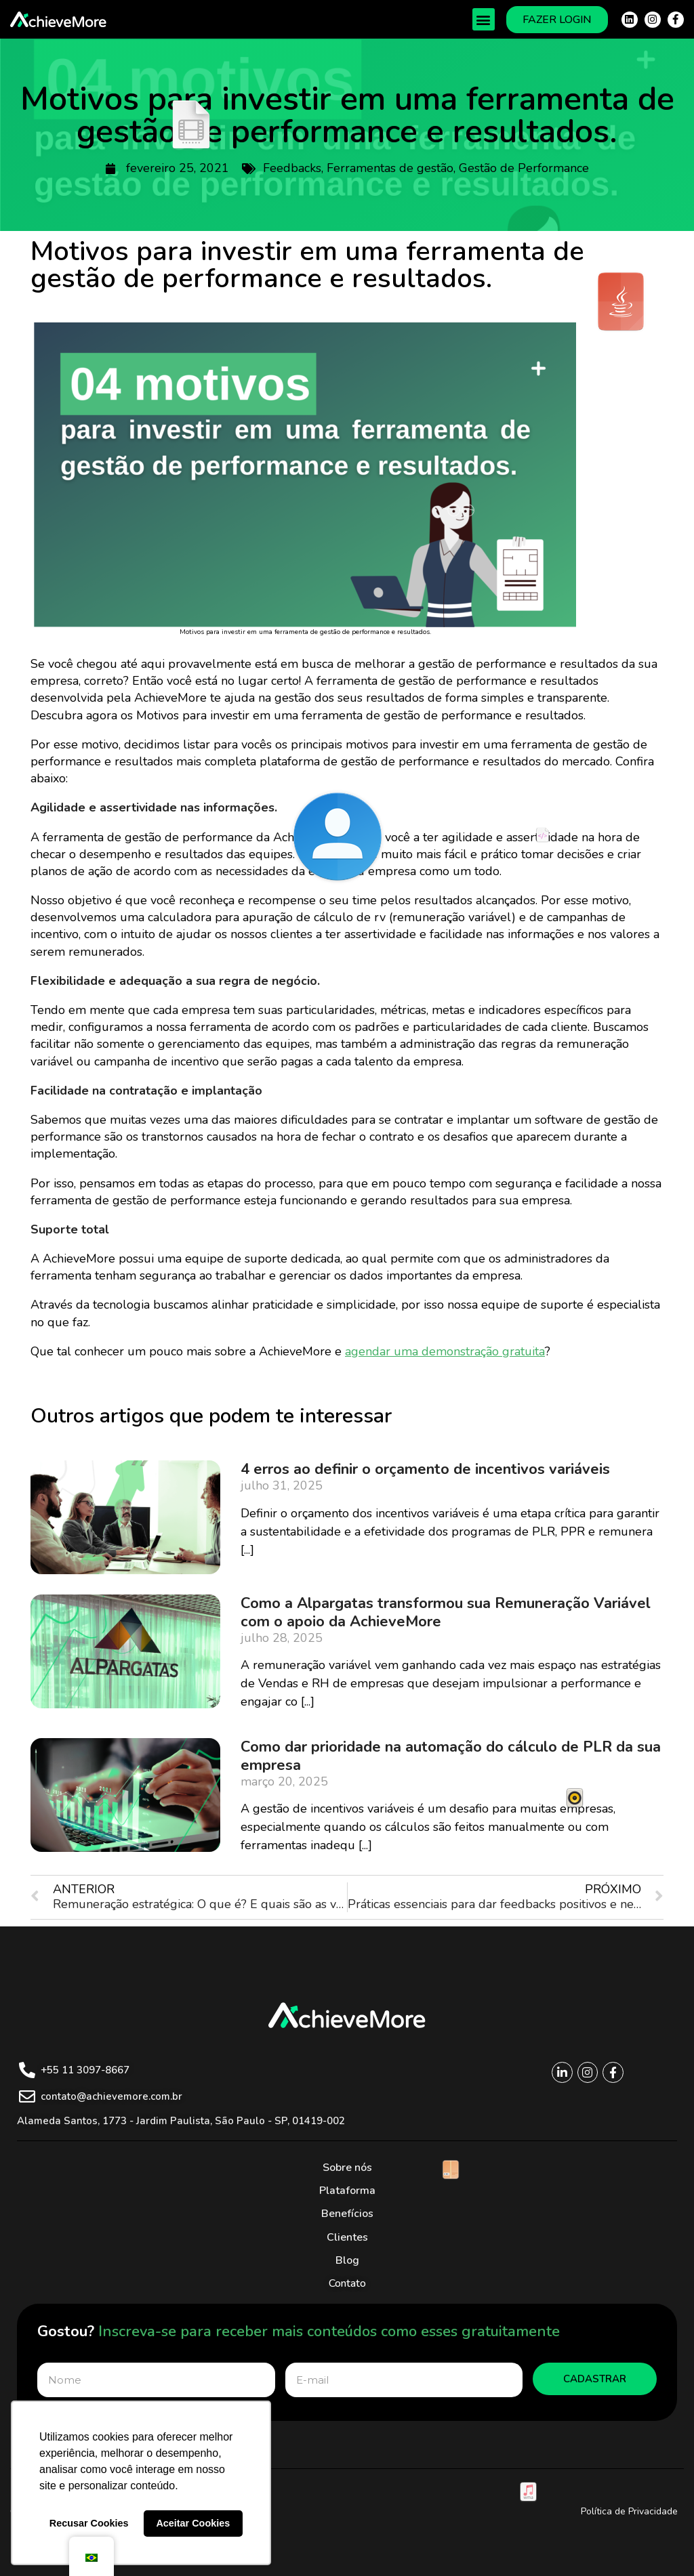 Image resolution: width=694 pixels, height=2576 pixels. Describe the element at coordinates (528, 2491) in the screenshot. I see `a windows media audio (.wma) file` at that location.